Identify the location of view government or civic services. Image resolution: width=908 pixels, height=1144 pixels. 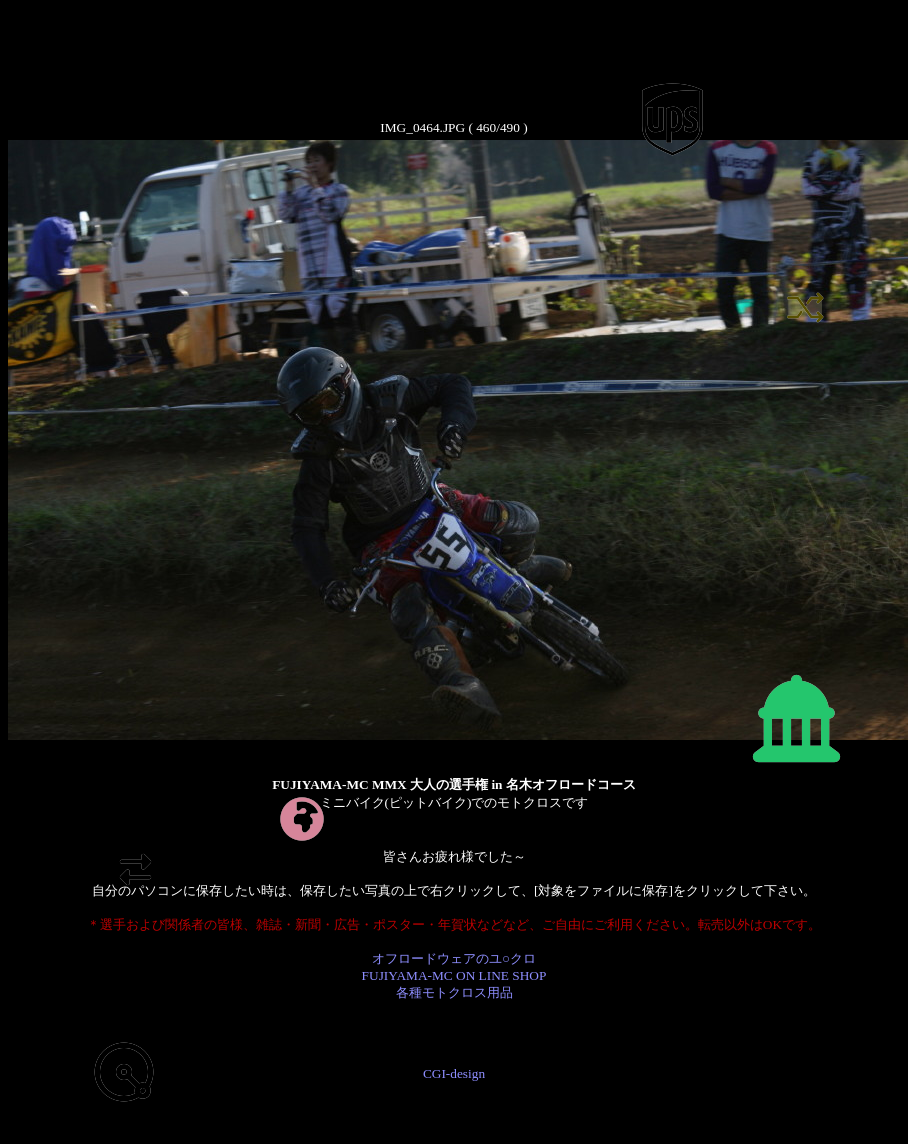
(796, 718).